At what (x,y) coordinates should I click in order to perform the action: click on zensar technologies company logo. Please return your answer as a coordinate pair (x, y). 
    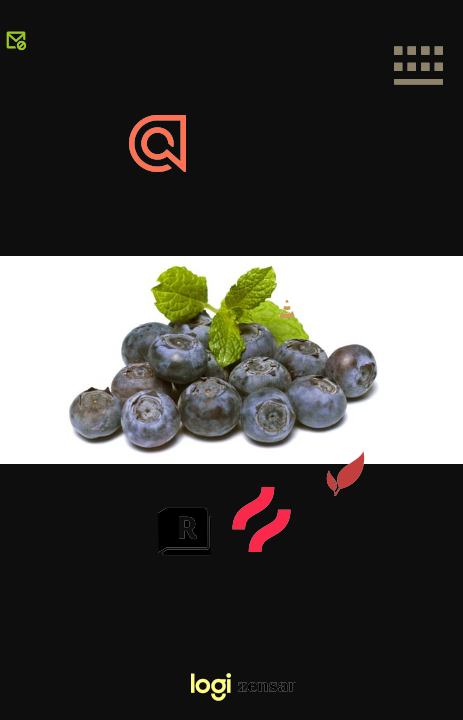
    Looking at the image, I should click on (267, 687).